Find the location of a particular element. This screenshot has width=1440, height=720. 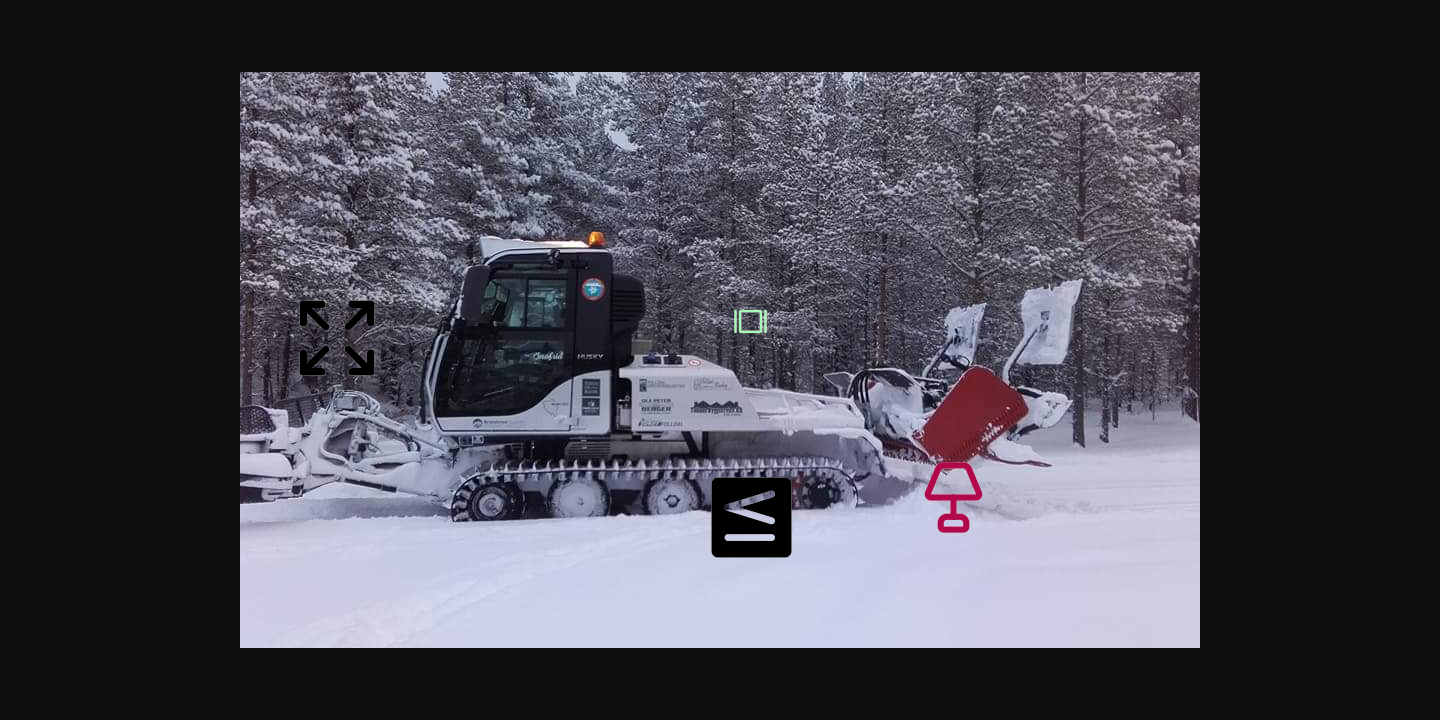

toggle desk lamp or lighting is located at coordinates (953, 497).